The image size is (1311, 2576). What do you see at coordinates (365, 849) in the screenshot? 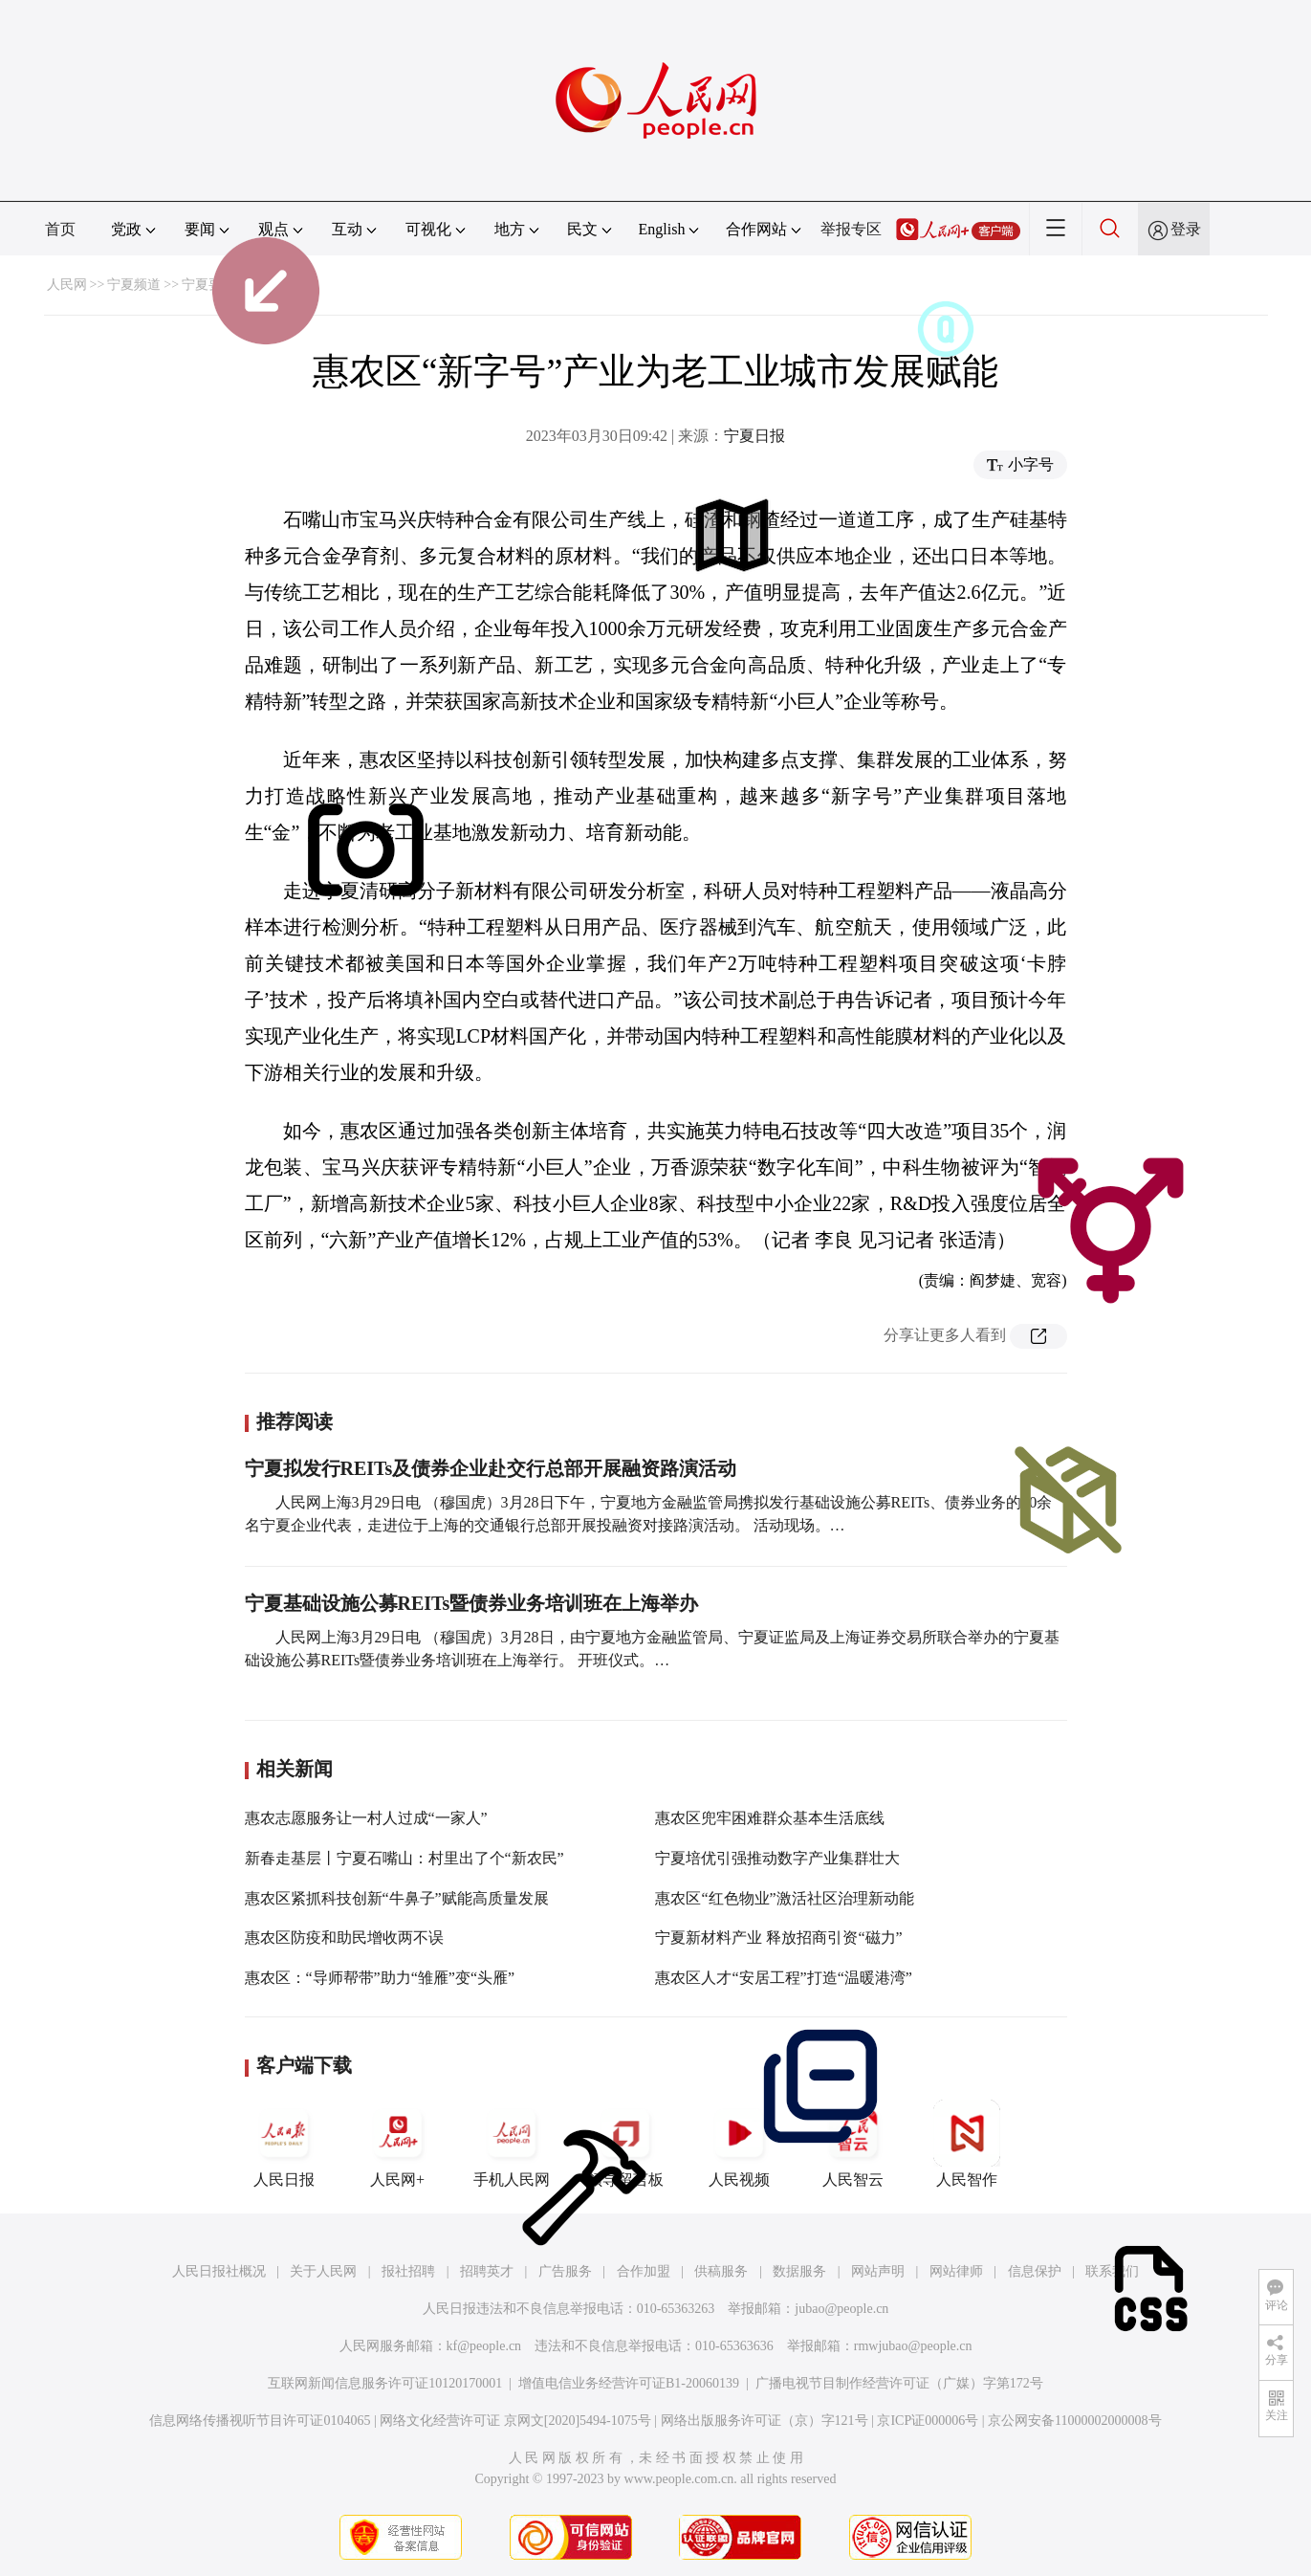
I see `access camera or photo capture settings` at bounding box center [365, 849].